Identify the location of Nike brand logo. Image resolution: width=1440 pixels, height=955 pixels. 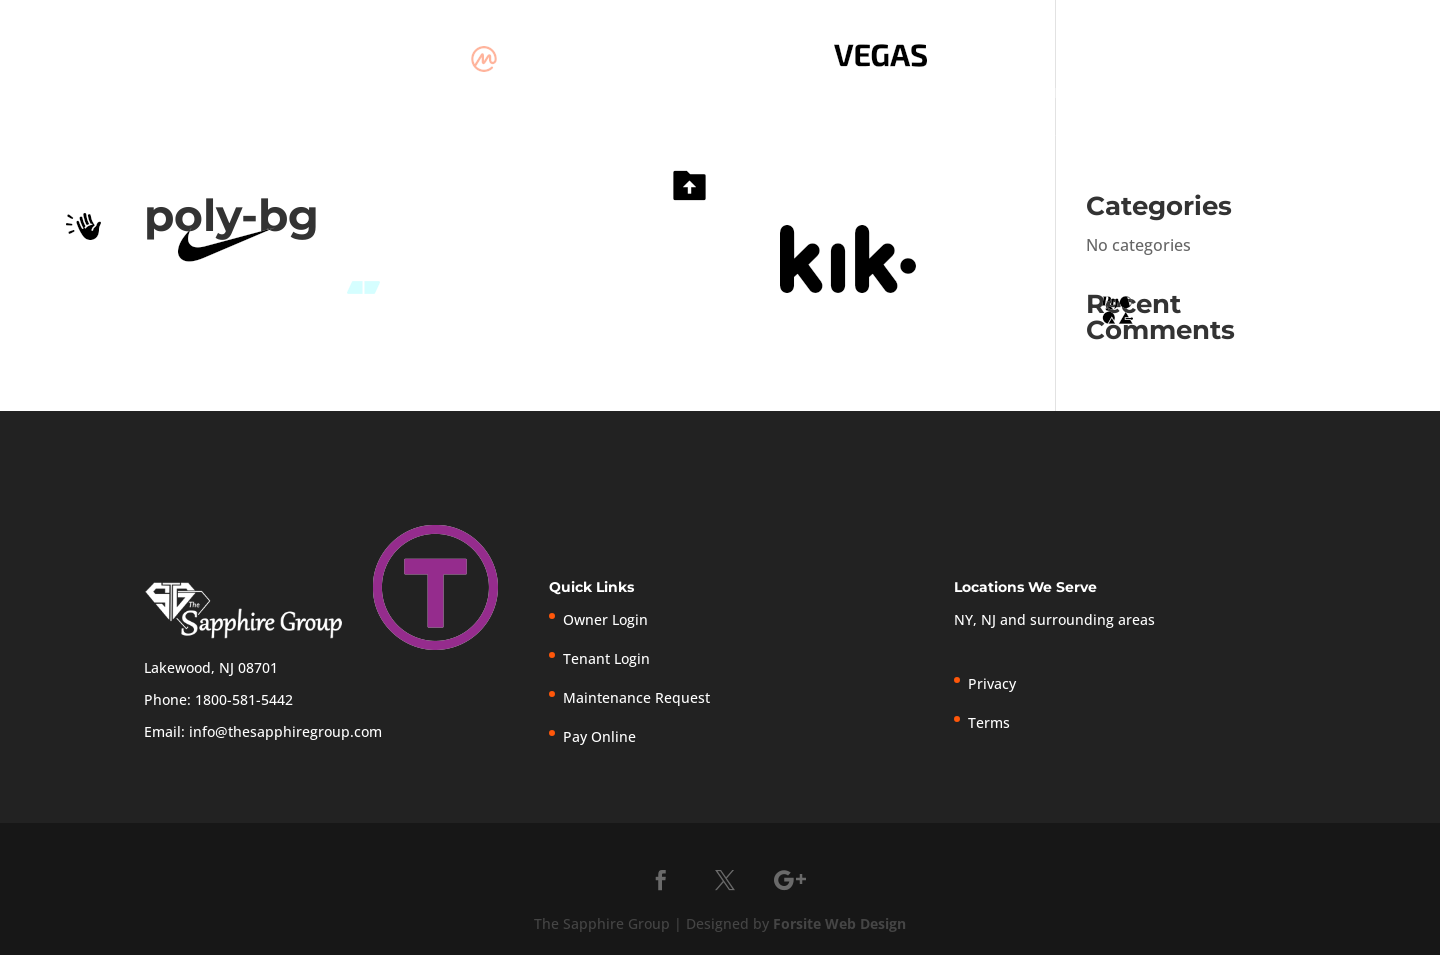
(226, 244).